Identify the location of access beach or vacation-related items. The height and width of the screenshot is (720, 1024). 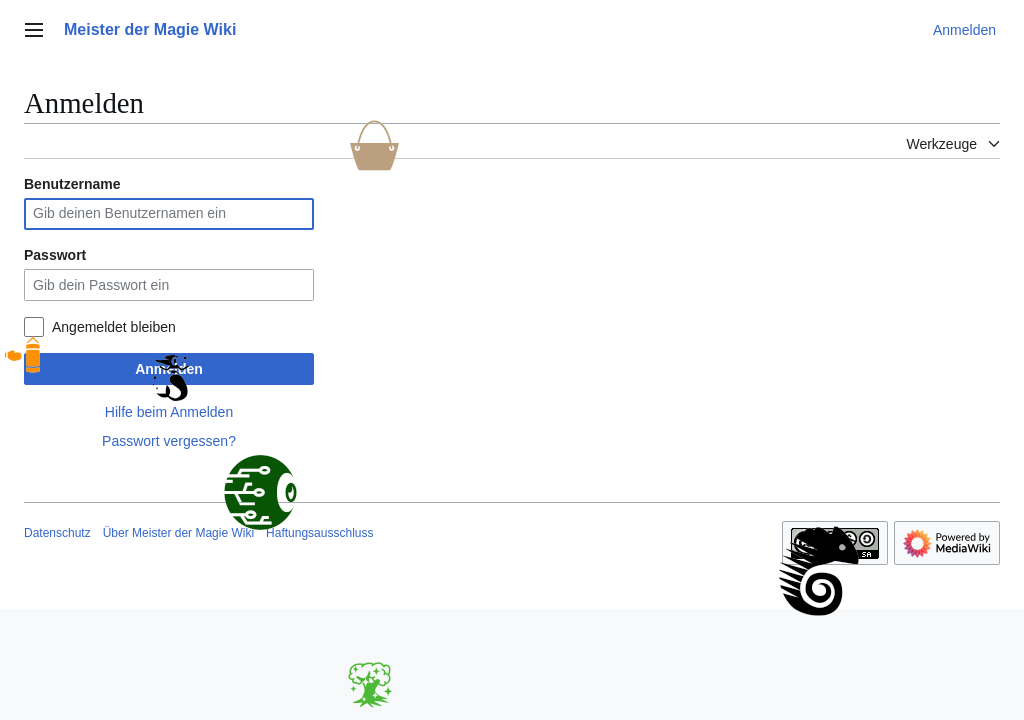
(374, 145).